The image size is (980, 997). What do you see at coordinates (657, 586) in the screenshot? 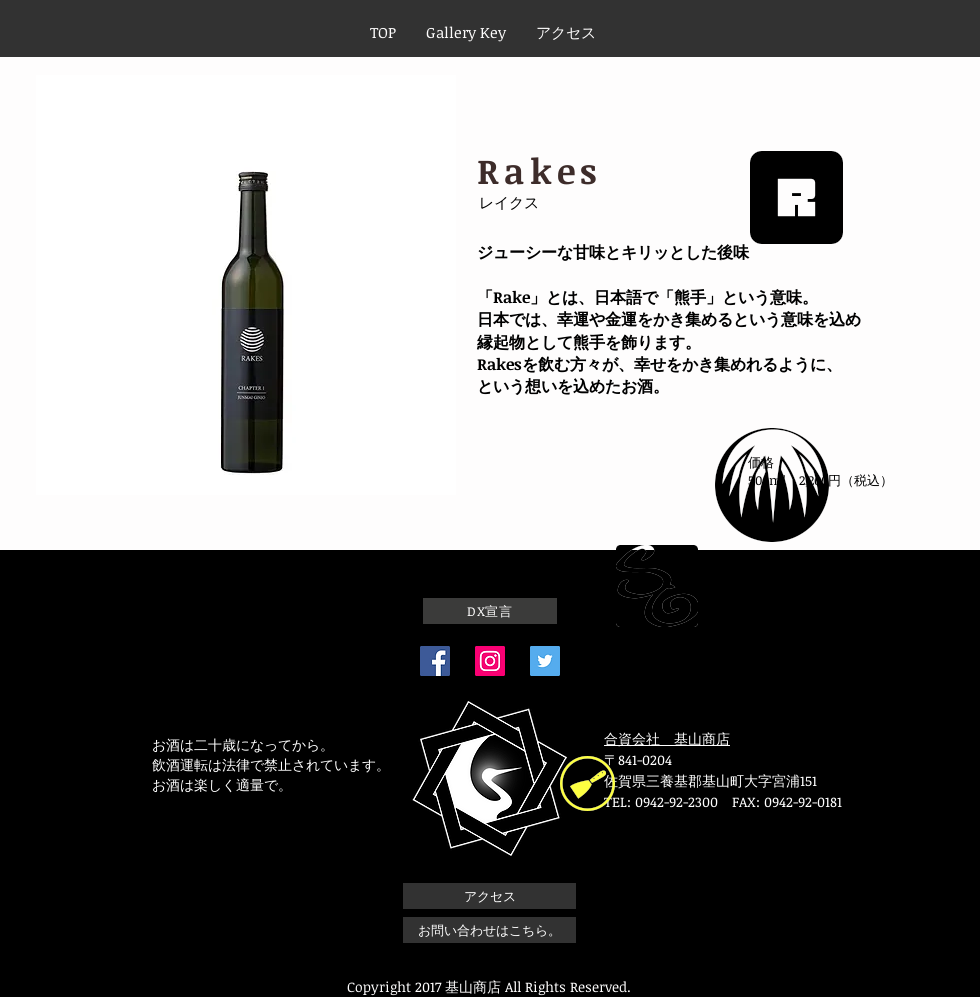
I see `visit The Sounds Resource website` at bounding box center [657, 586].